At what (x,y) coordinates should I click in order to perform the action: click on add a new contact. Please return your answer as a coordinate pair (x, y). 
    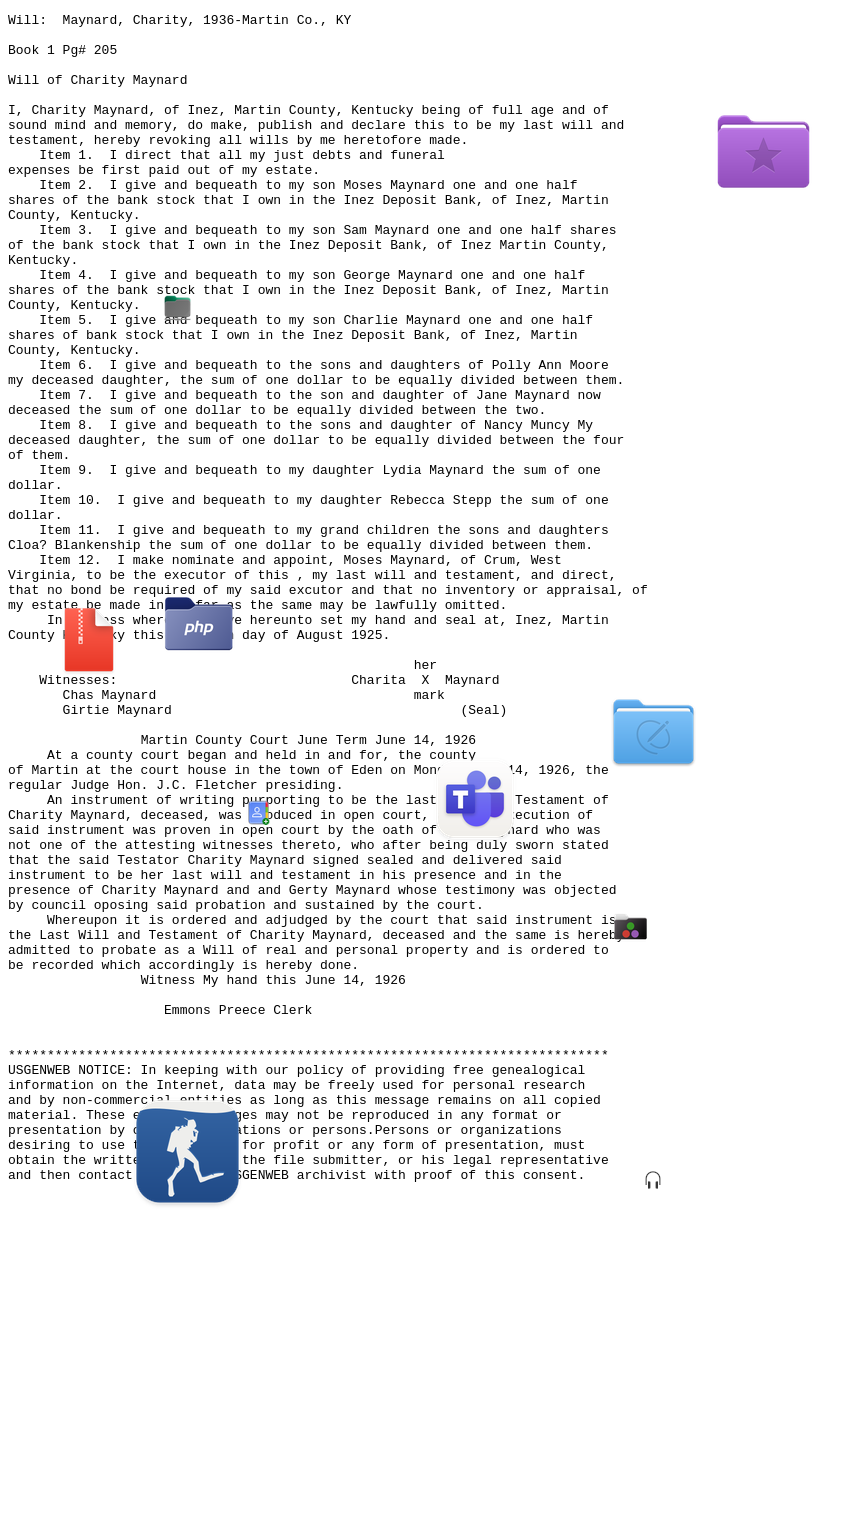
    Looking at the image, I should click on (258, 812).